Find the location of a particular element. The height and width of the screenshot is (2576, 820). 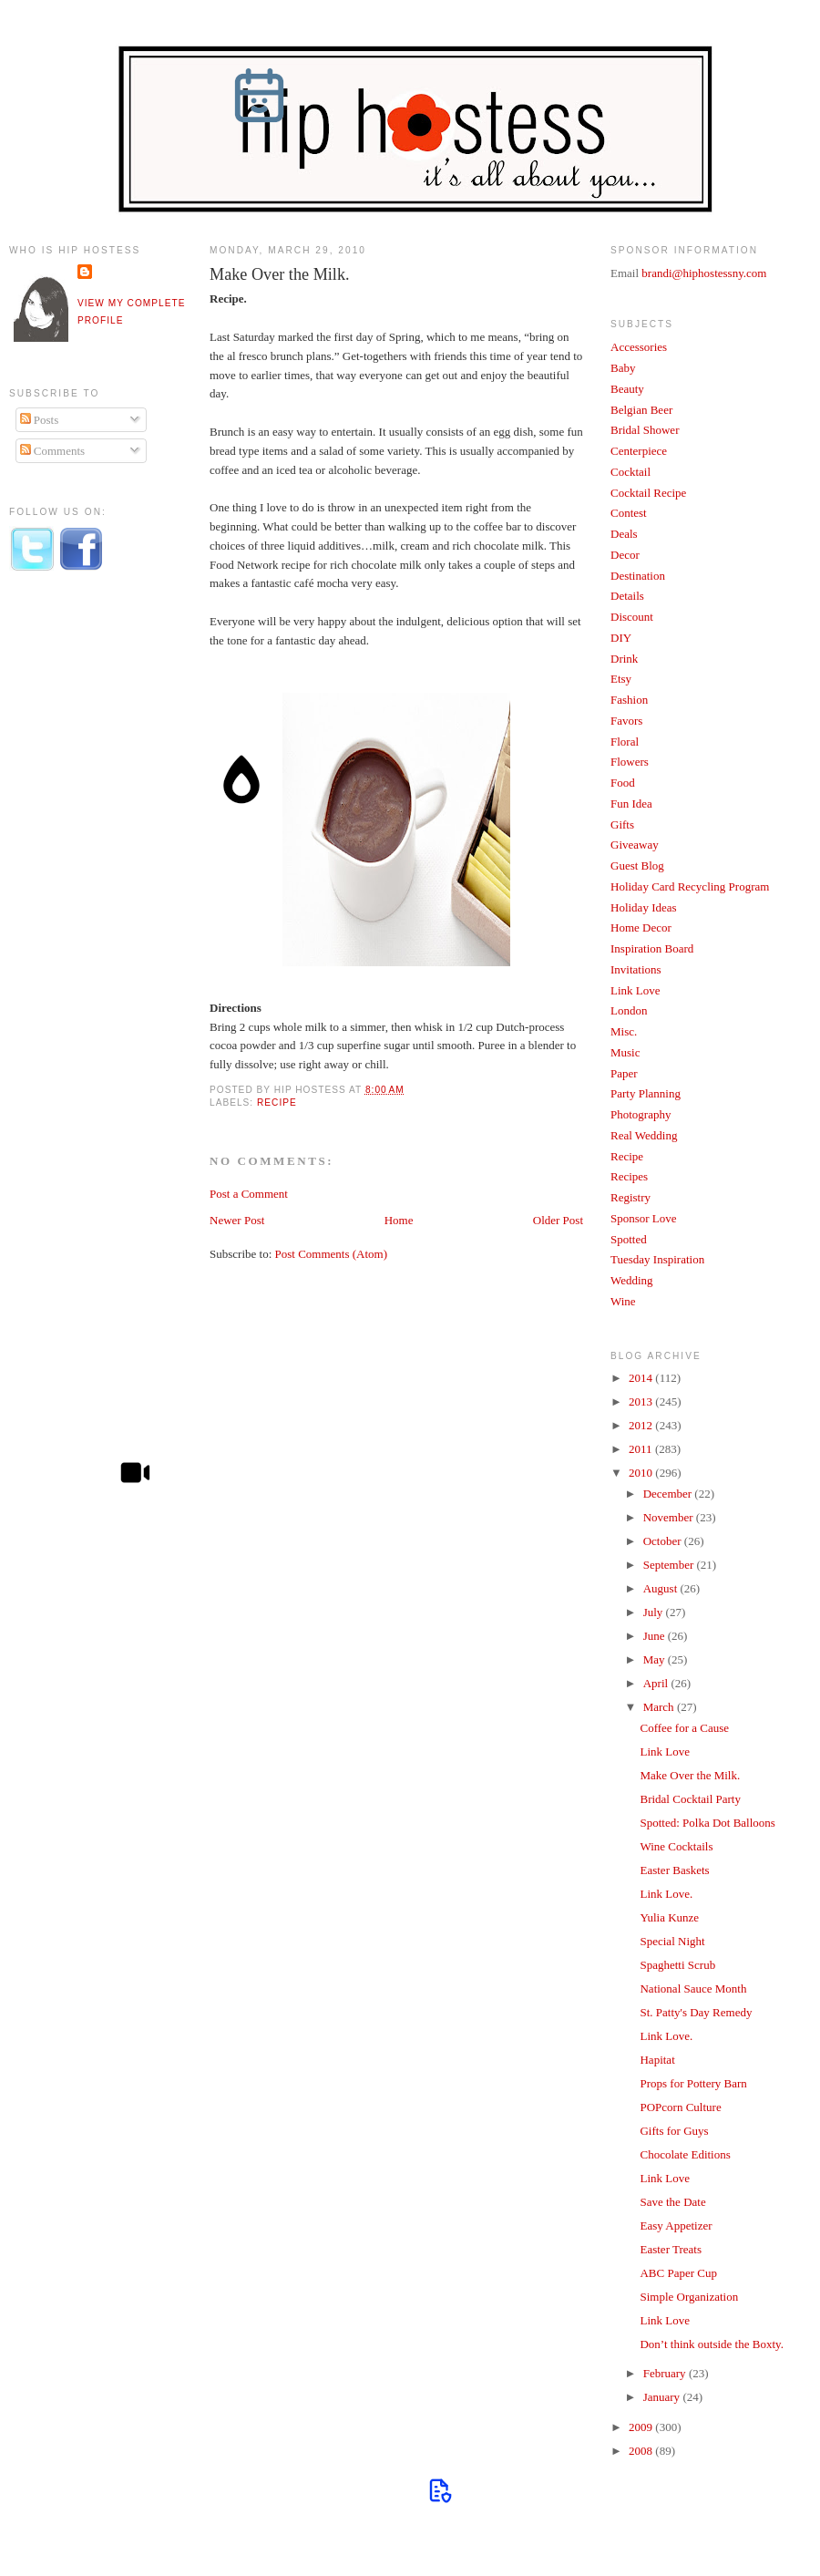

indicates flammable or combustible content is located at coordinates (241, 779).